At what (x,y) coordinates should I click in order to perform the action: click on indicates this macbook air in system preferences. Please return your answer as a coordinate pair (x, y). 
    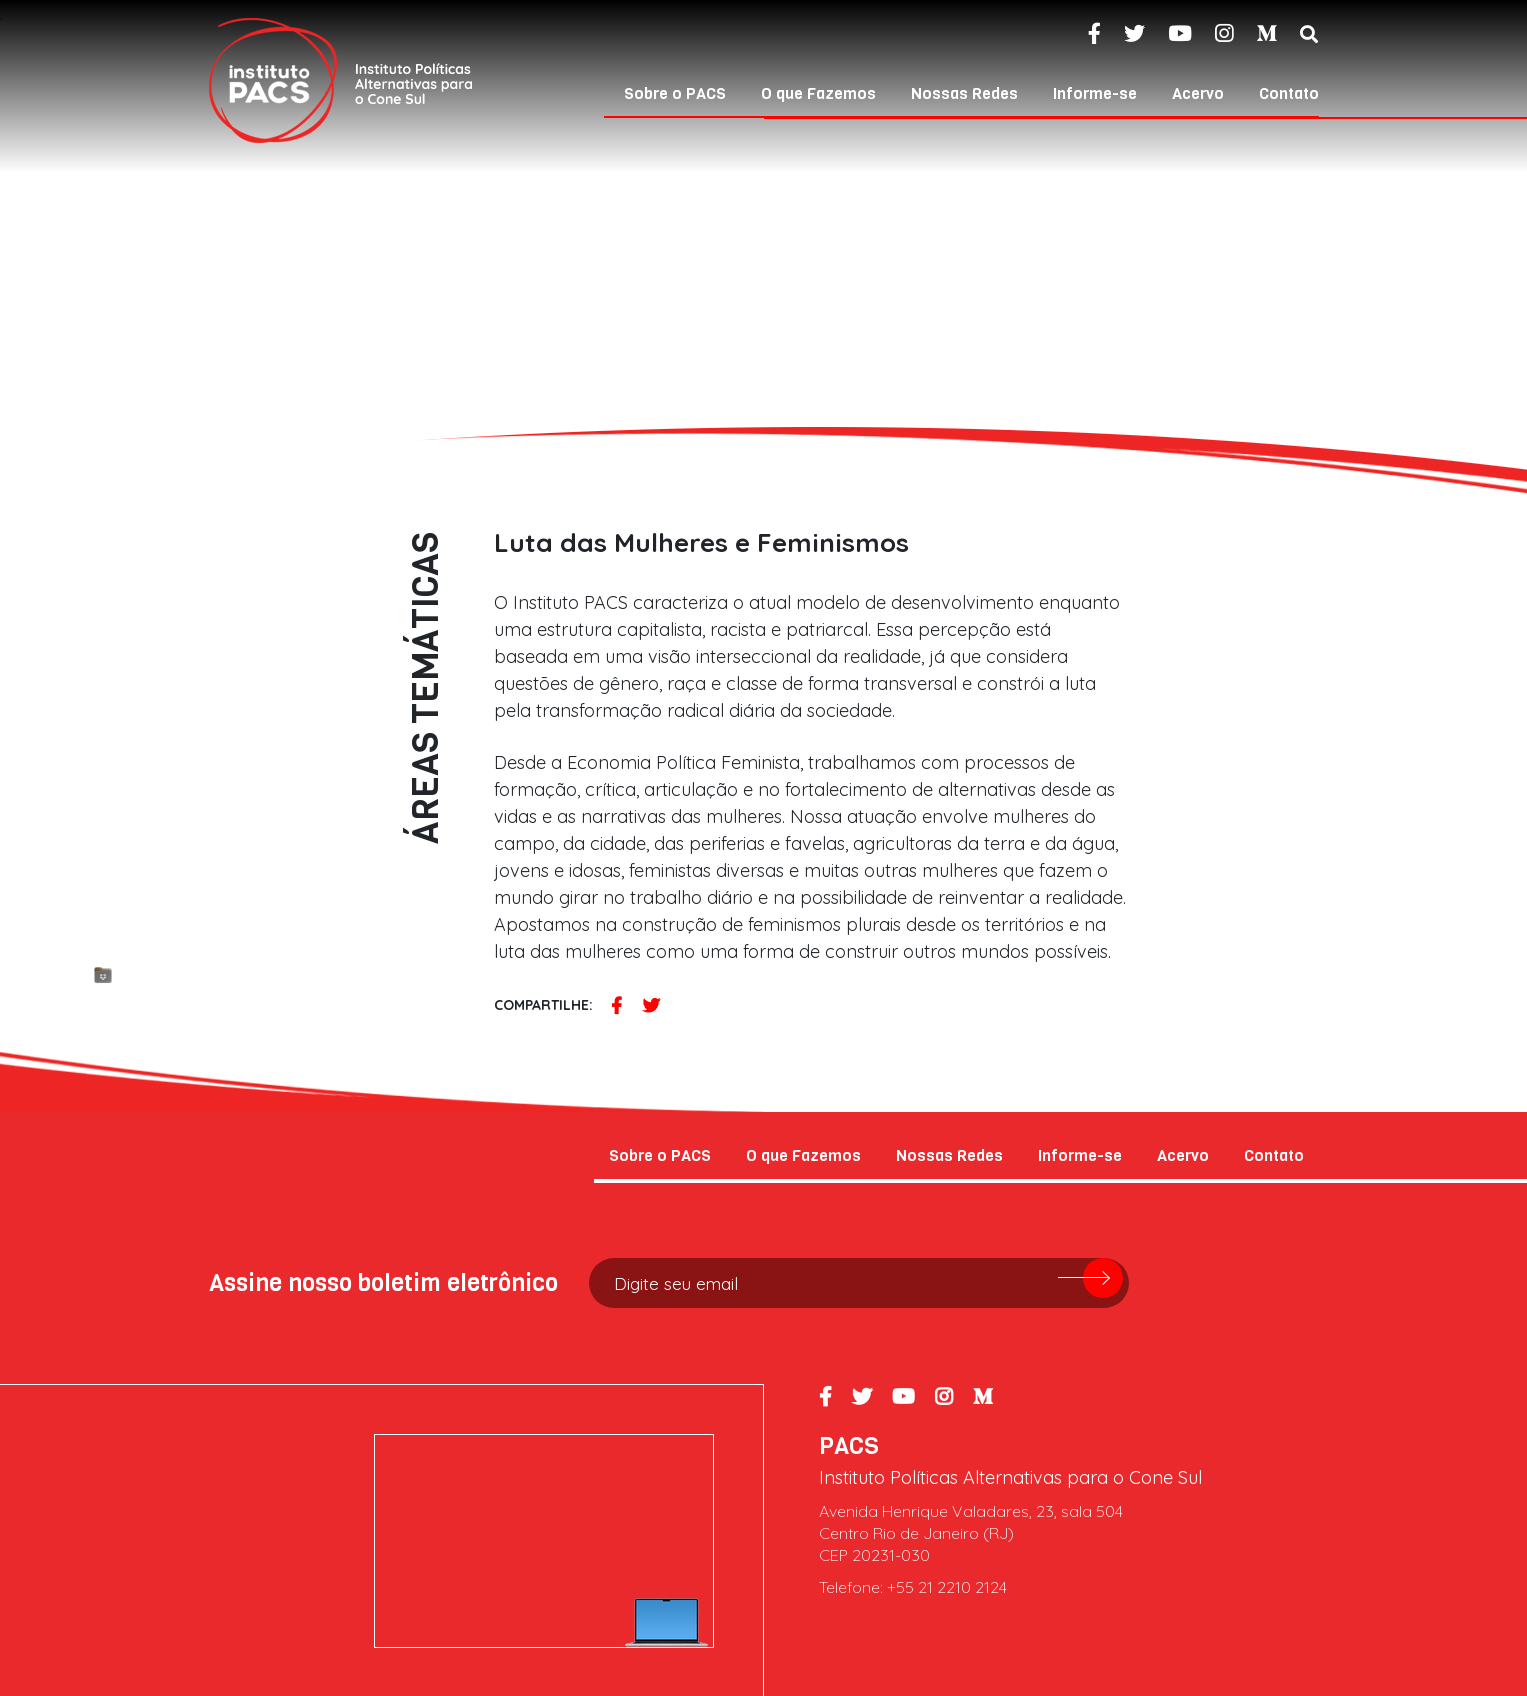
    Looking at the image, I should click on (666, 1615).